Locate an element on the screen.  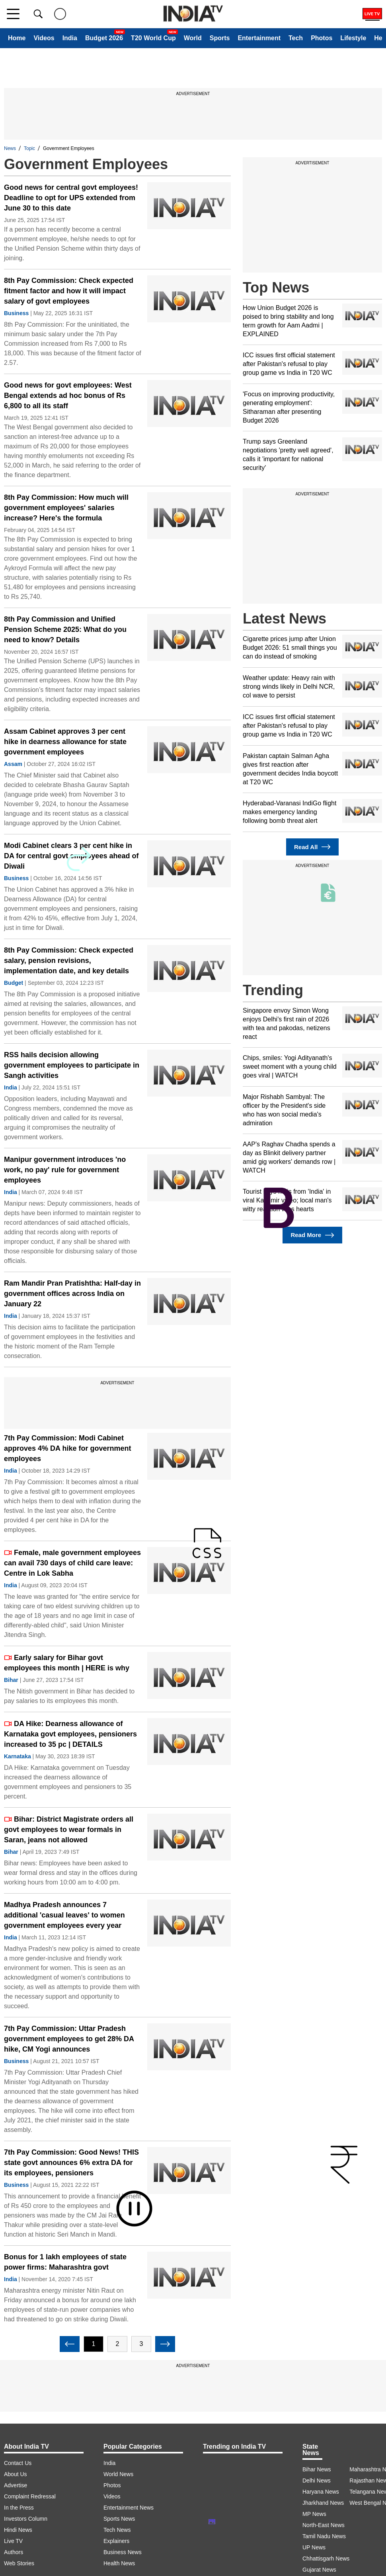
view euro currency document is located at coordinates (328, 892).